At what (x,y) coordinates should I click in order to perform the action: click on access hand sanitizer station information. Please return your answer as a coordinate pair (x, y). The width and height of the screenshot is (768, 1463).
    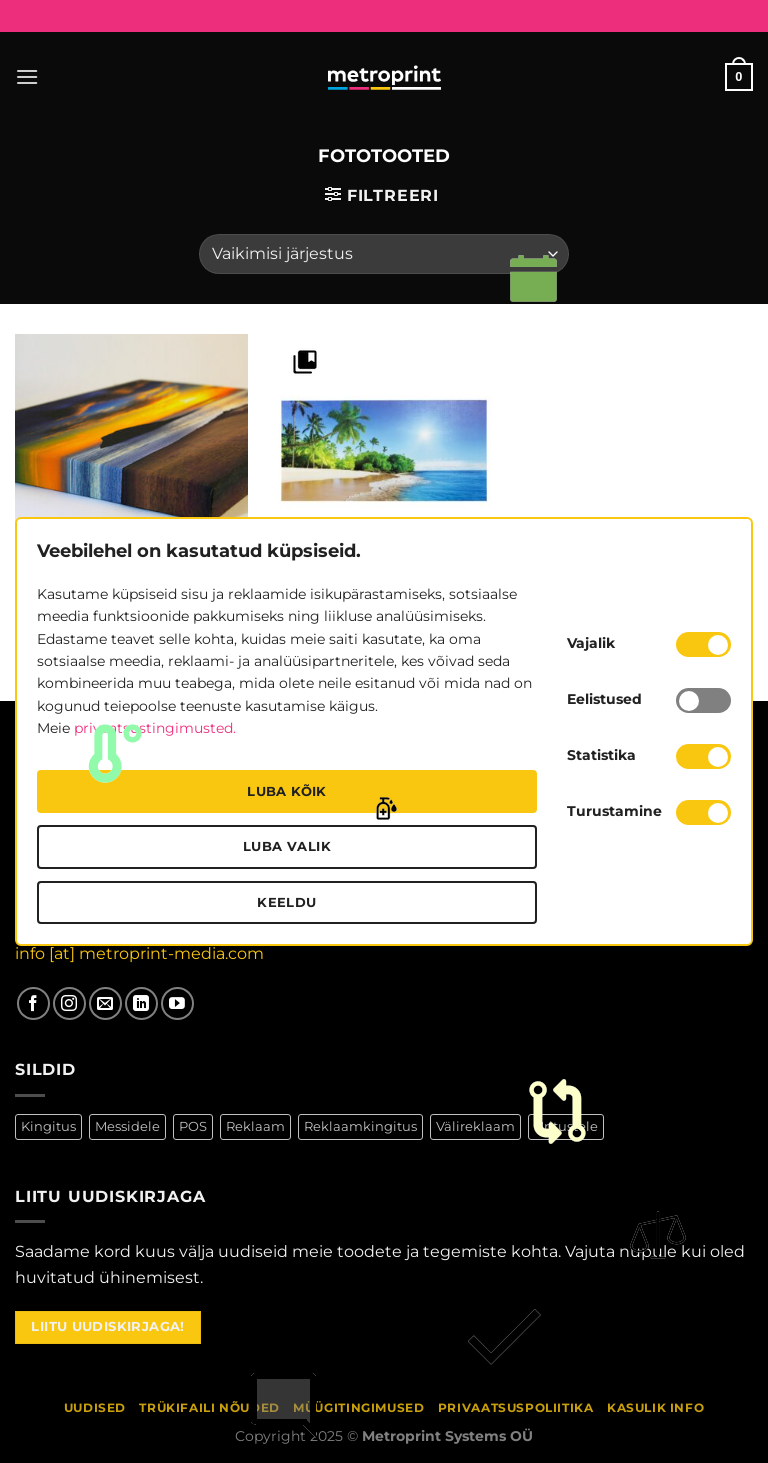
    Looking at the image, I should click on (385, 808).